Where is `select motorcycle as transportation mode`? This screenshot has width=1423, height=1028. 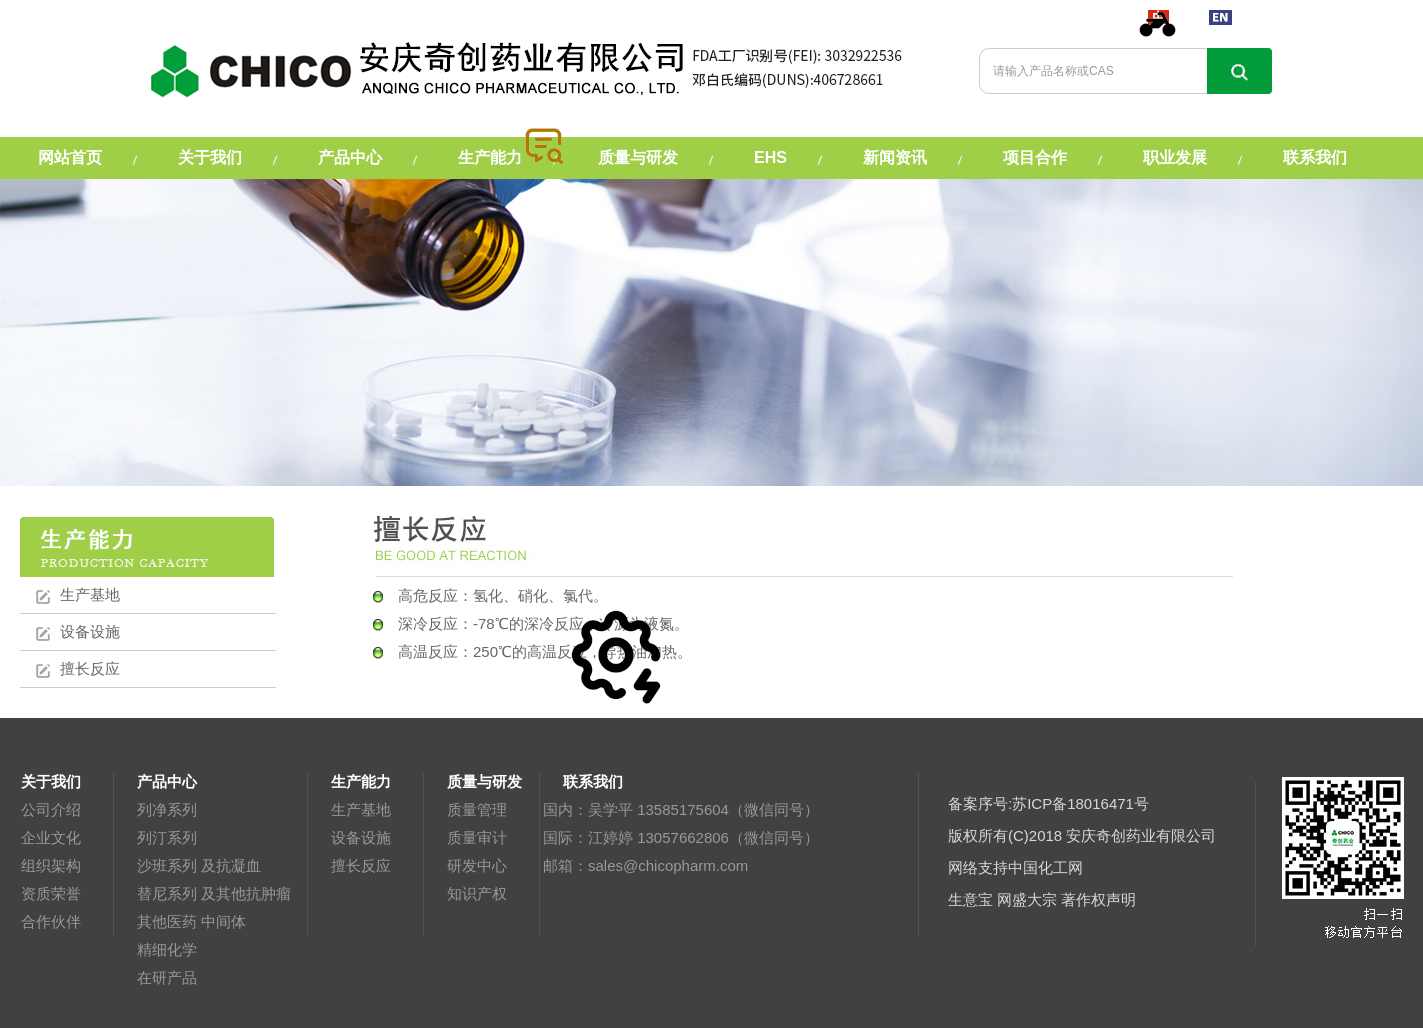 select motorcycle as transportation mode is located at coordinates (1157, 23).